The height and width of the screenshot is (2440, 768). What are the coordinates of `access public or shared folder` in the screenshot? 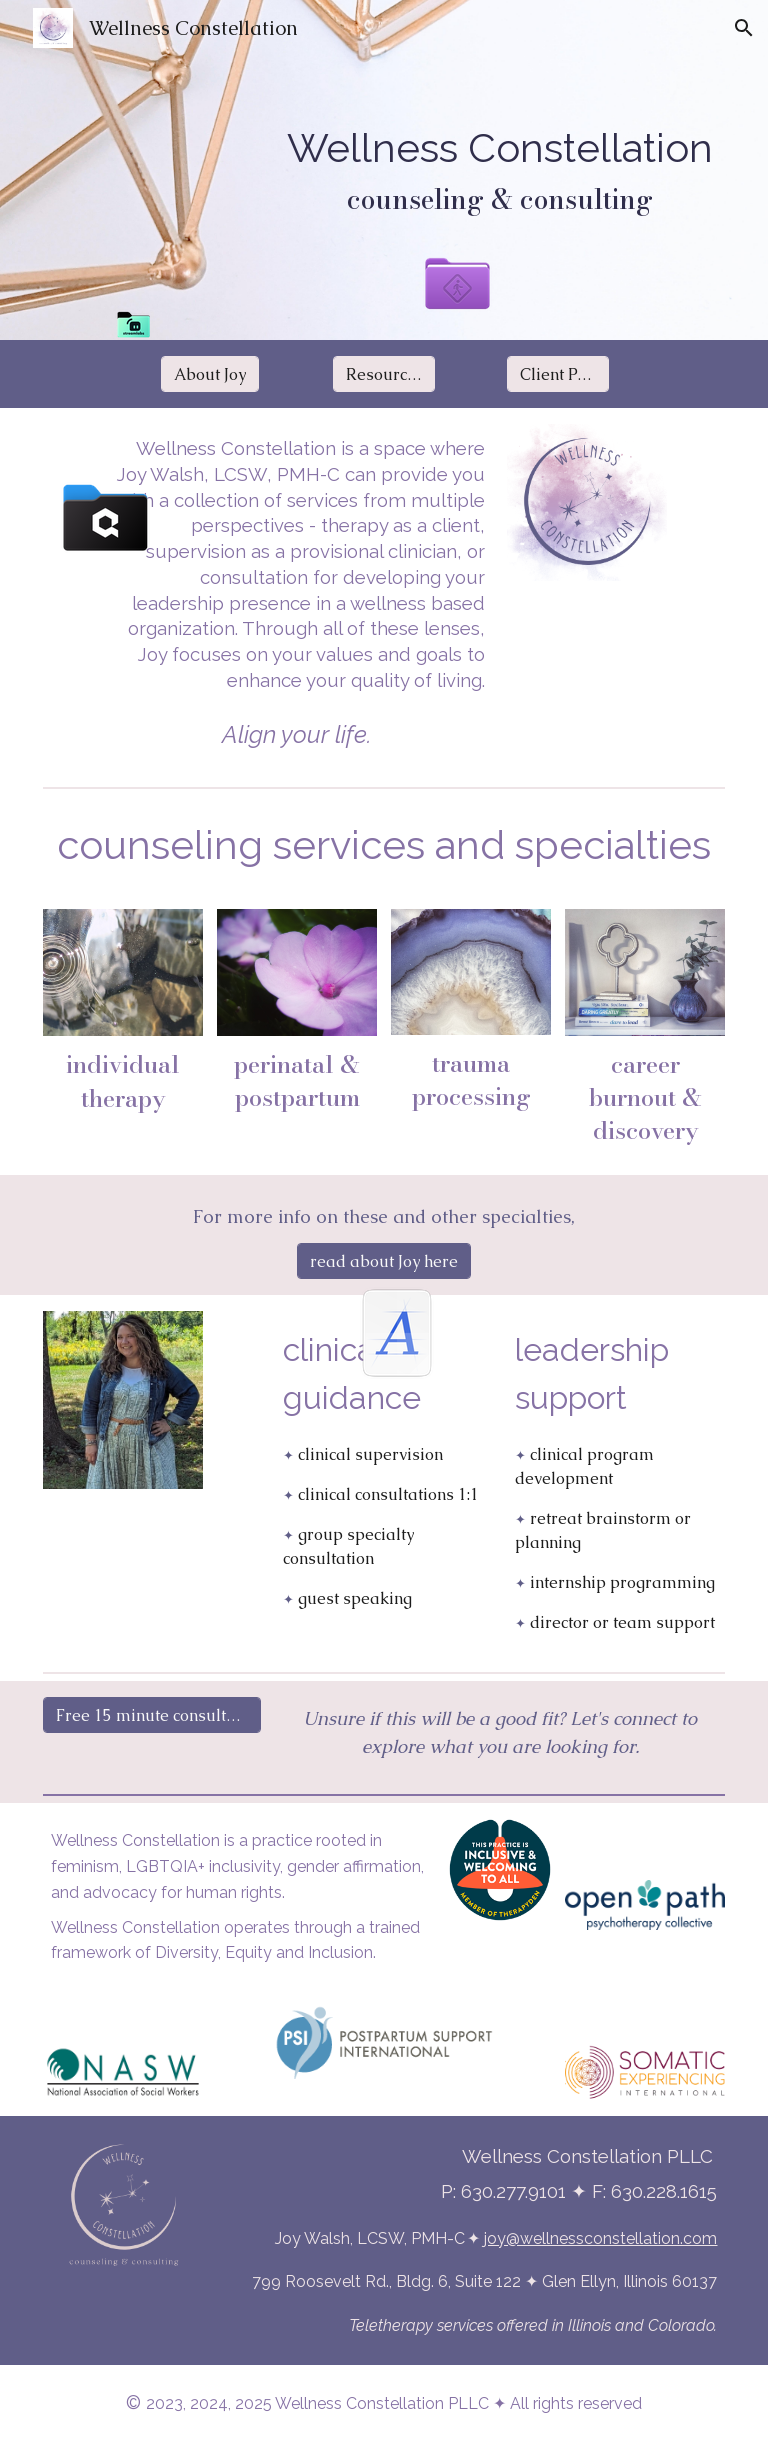 It's located at (457, 283).